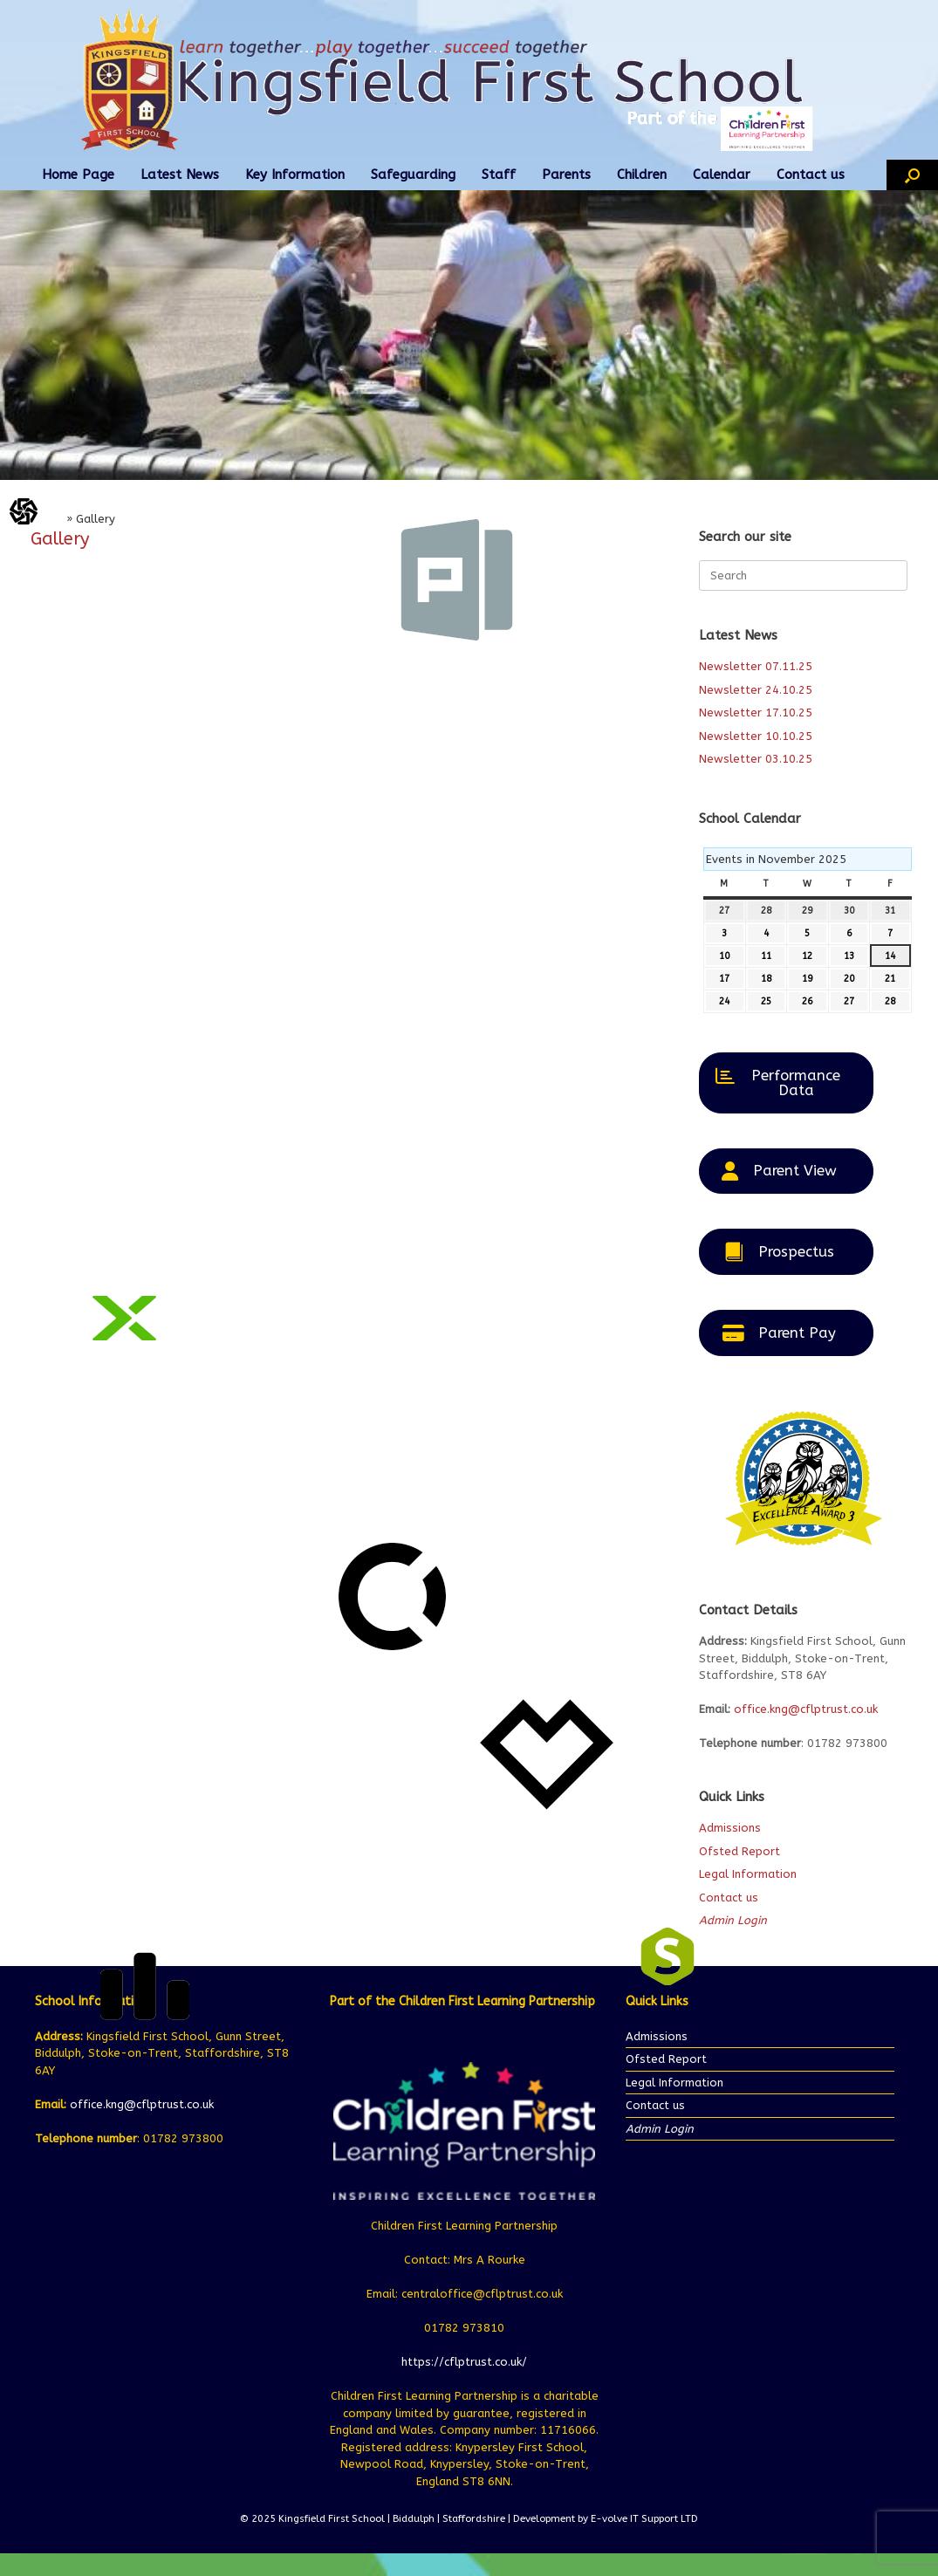 The height and width of the screenshot is (2576, 938). Describe the element at coordinates (392, 1596) in the screenshot. I see `visit open collective profile or page` at that location.